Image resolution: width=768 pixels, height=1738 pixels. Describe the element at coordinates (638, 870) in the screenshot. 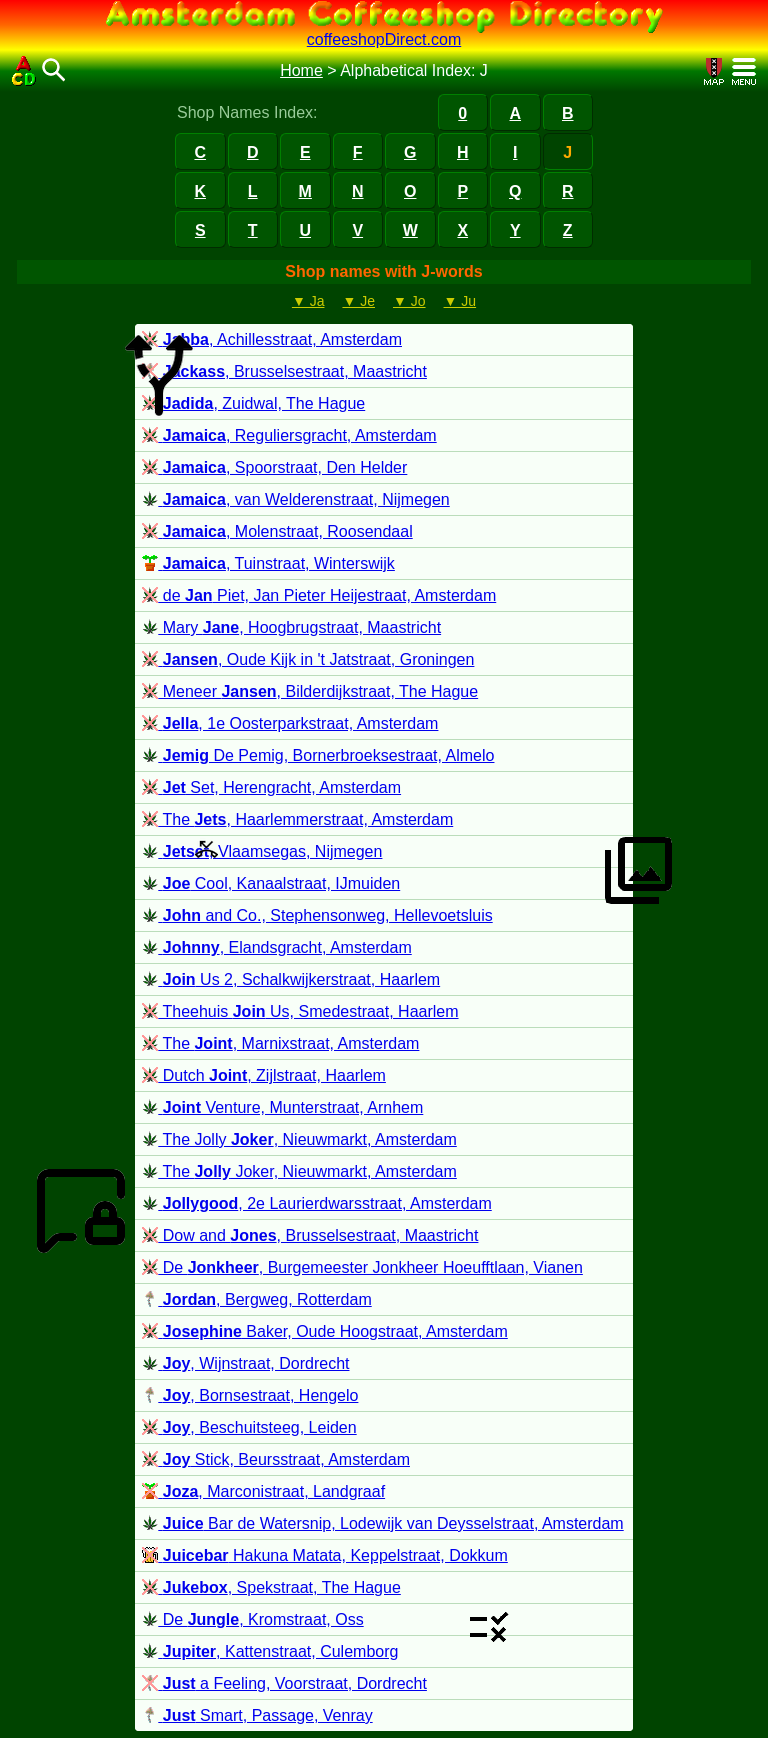

I see `access your photo library` at that location.